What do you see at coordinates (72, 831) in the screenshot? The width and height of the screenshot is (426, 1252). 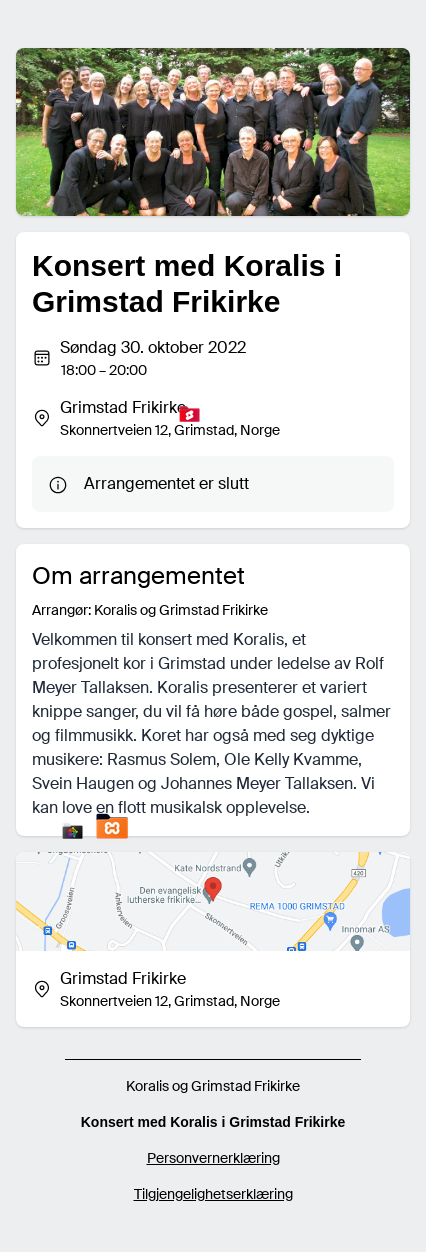 I see `open fediverse-related files and content` at bounding box center [72, 831].